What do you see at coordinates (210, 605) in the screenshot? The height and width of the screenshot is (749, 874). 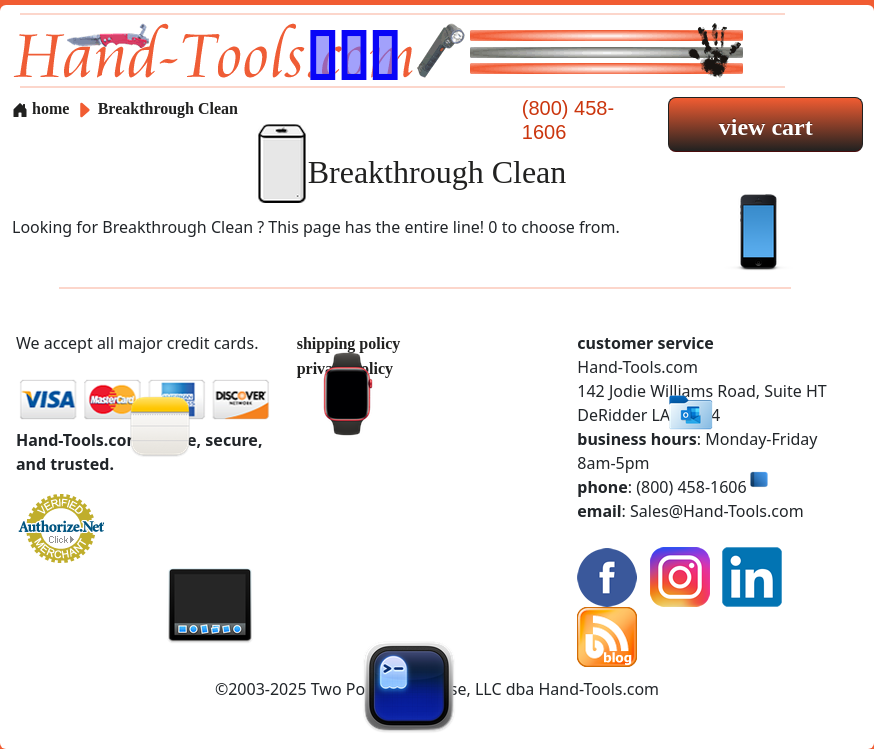 I see `access the dock settings or preferences` at bounding box center [210, 605].